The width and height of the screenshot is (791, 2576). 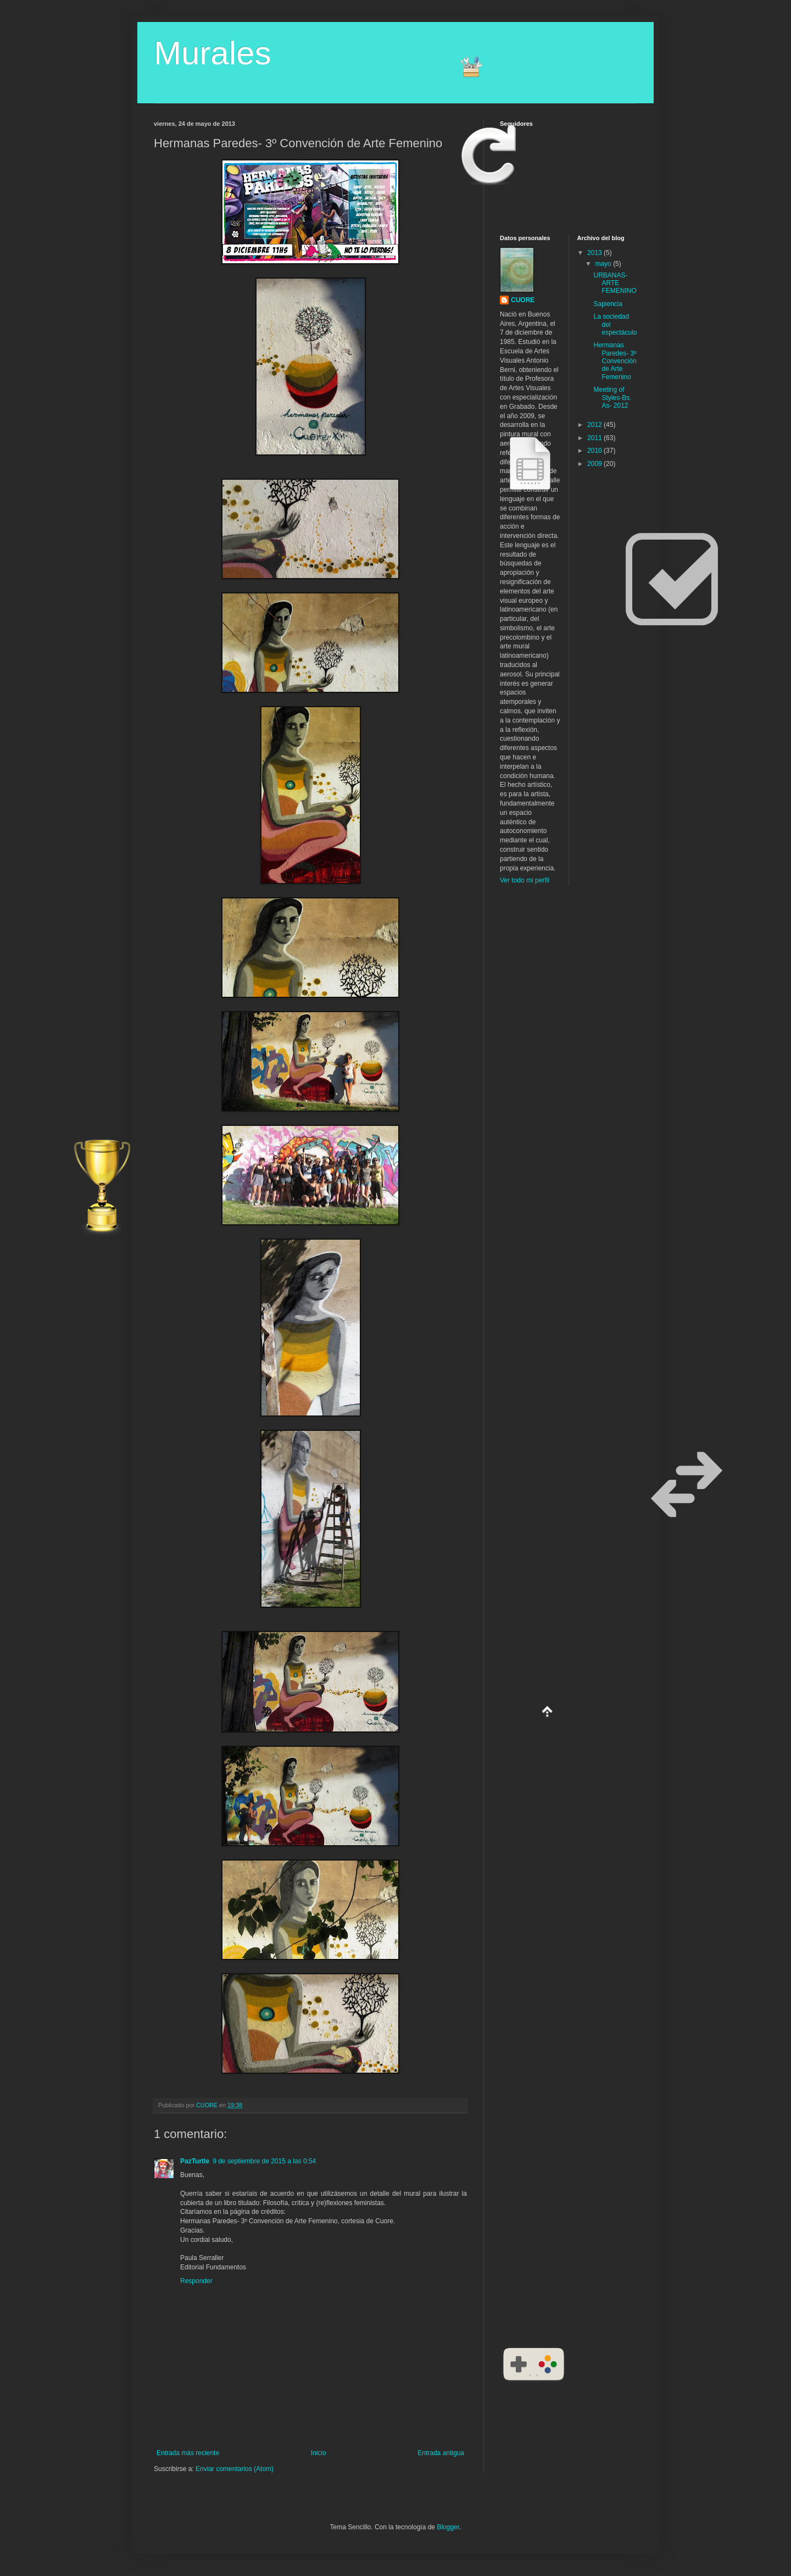 I want to click on indicates a gold-level achievement or first place ranking, so click(x=105, y=1186).